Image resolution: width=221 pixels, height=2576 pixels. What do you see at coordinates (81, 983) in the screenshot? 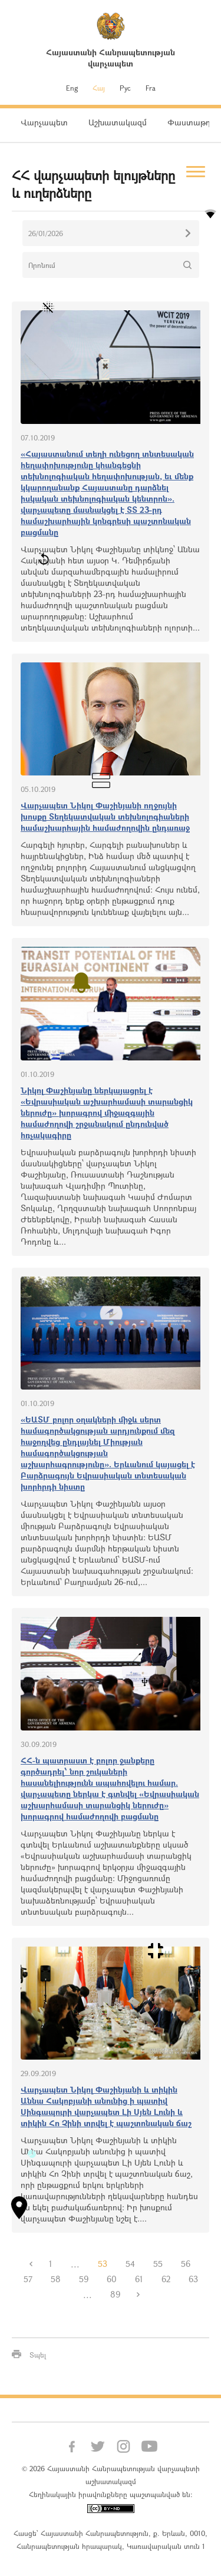
I see `view notifications` at bounding box center [81, 983].